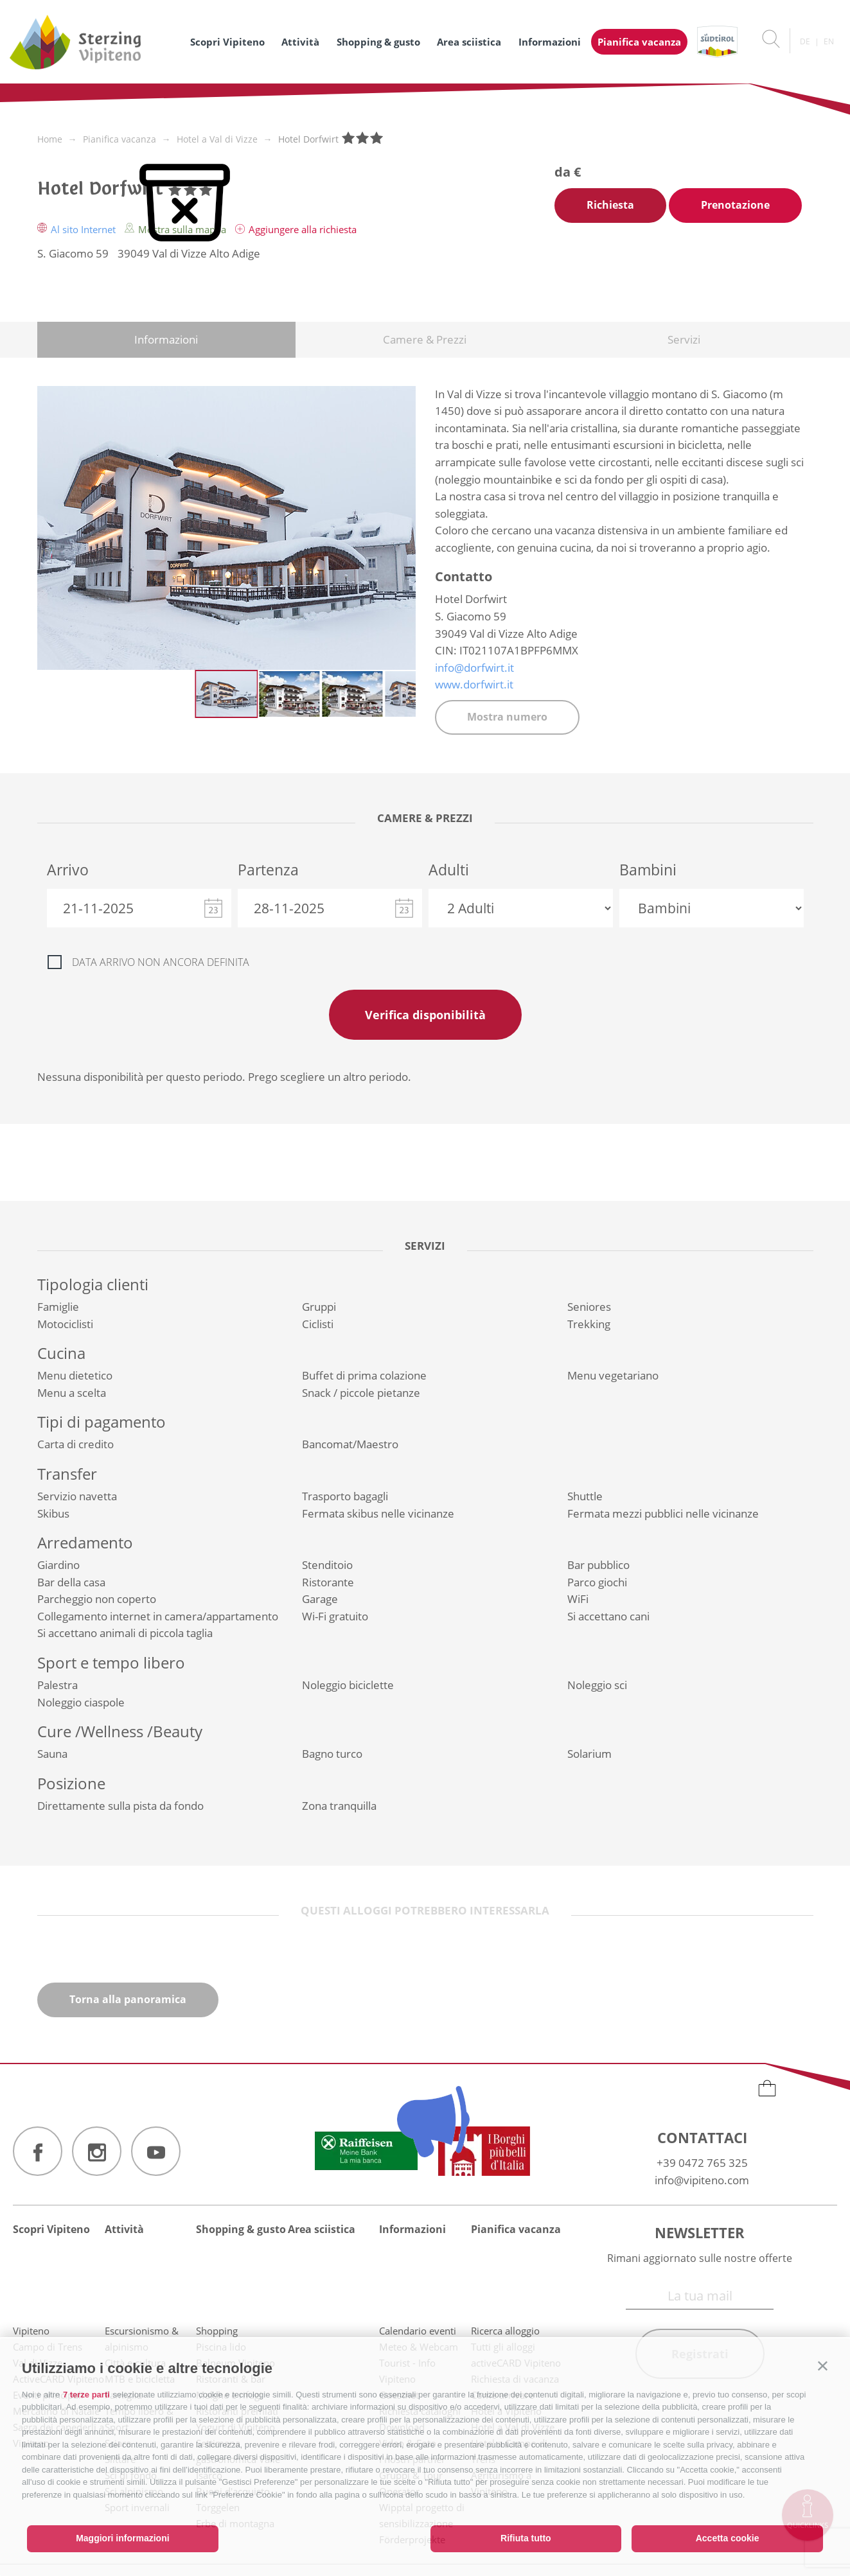  I want to click on view your shopping bag, so click(767, 2089).